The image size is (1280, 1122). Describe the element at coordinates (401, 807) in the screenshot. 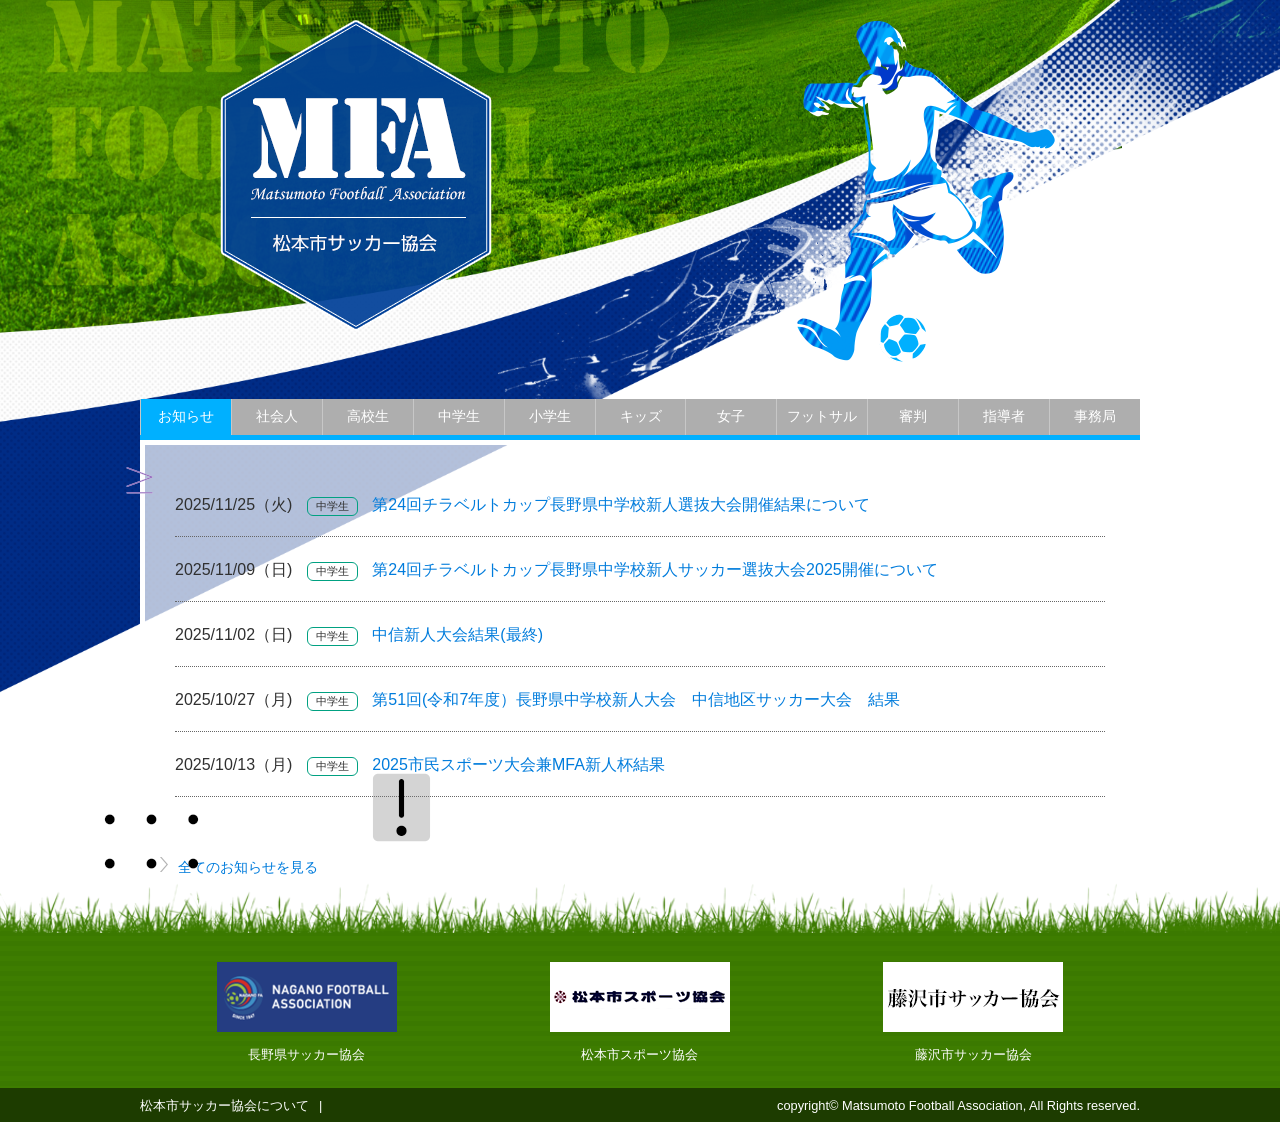

I see `indicates an alert or warning that requires attention` at that location.